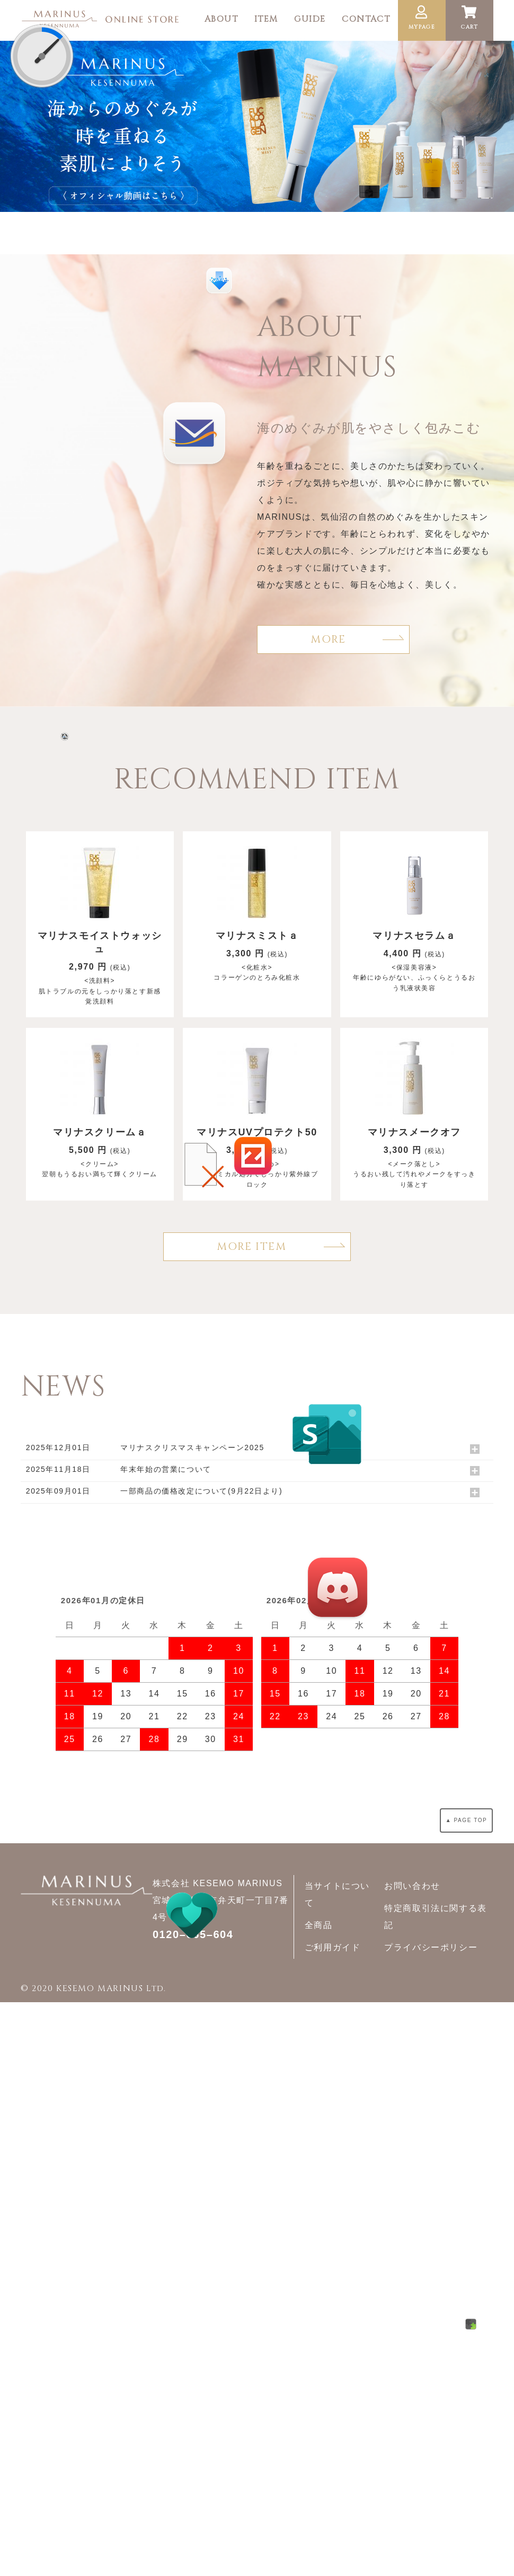 This screenshot has height=2576, width=514. What do you see at coordinates (253, 1156) in the screenshot?
I see `open Zrythm digital audio workstation` at bounding box center [253, 1156].